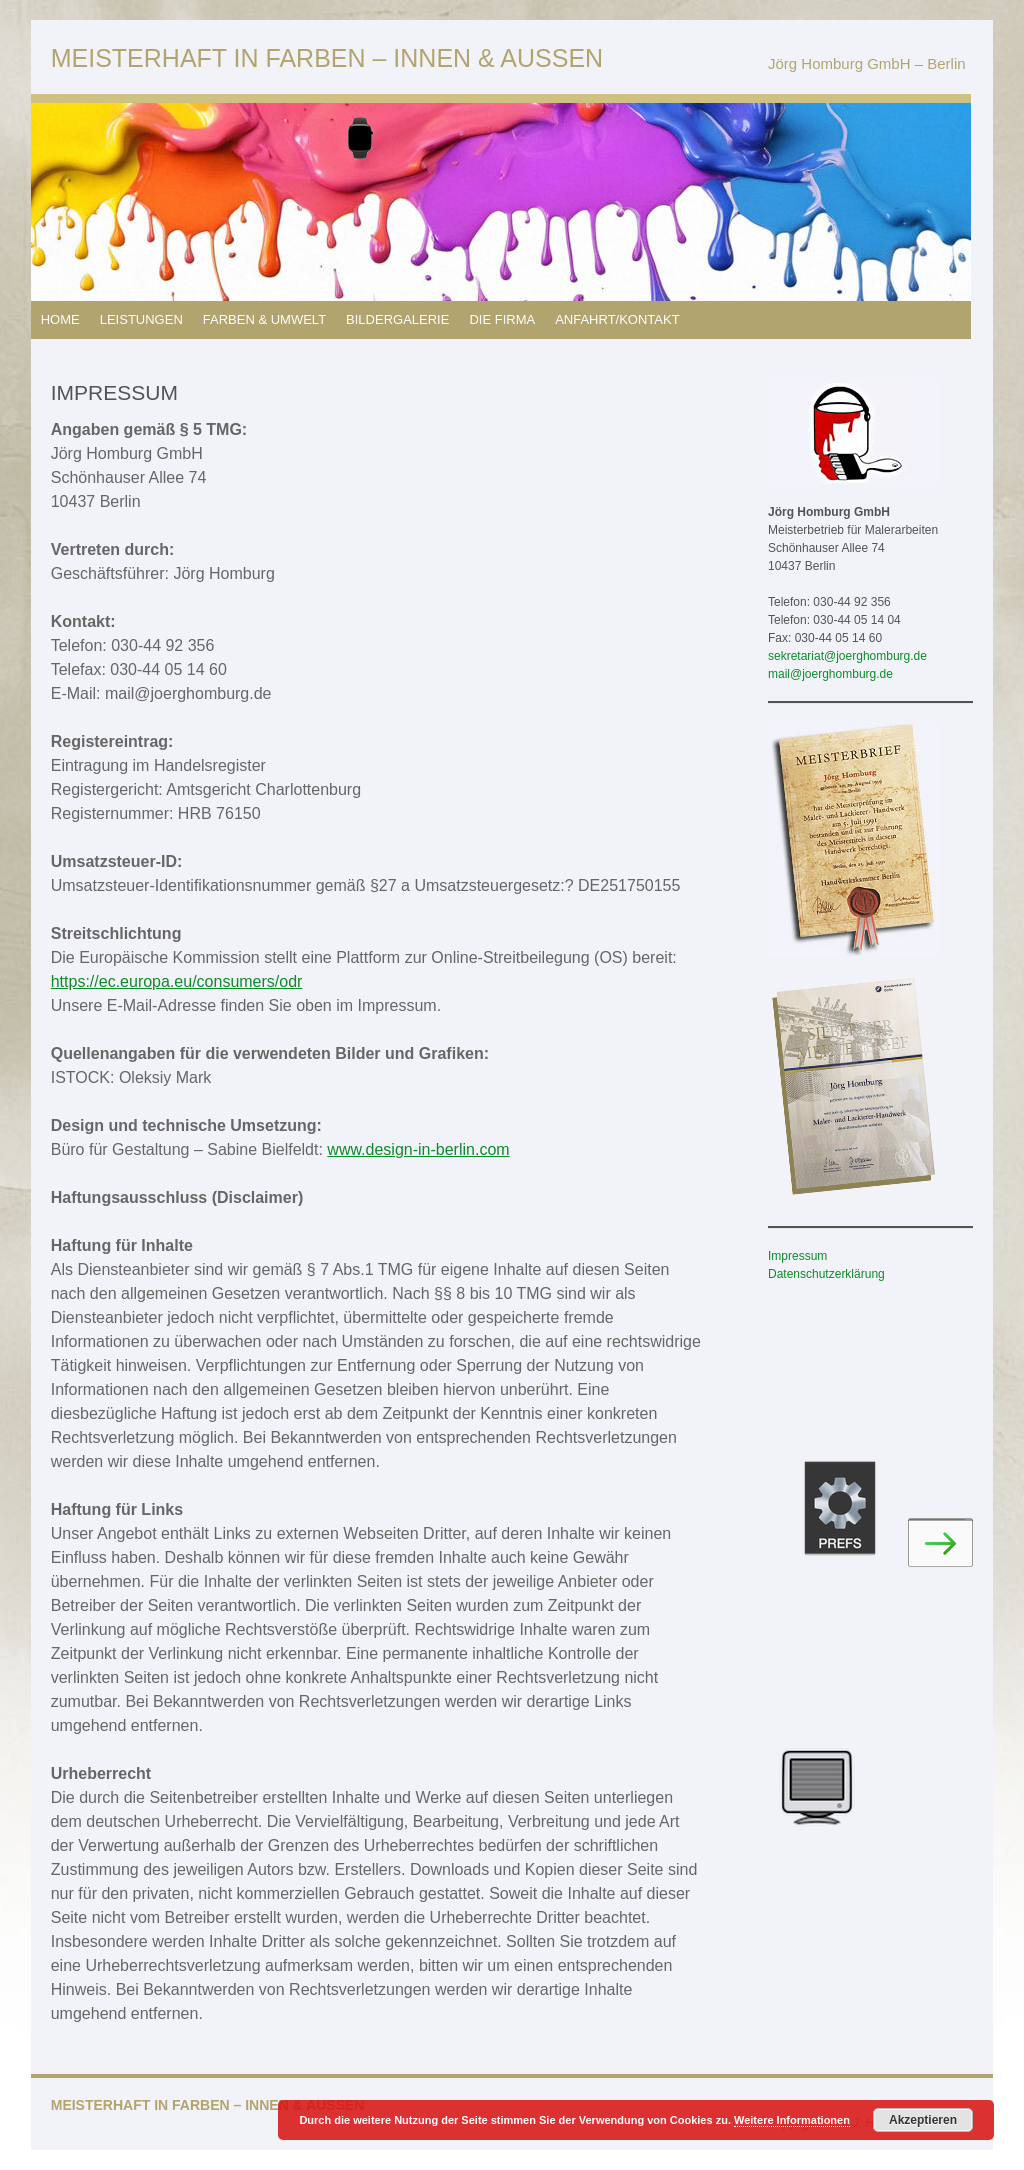 This screenshot has height=2170, width=1024. What do you see at coordinates (817, 1787) in the screenshot?
I see `access connected PC or windows computer` at bounding box center [817, 1787].